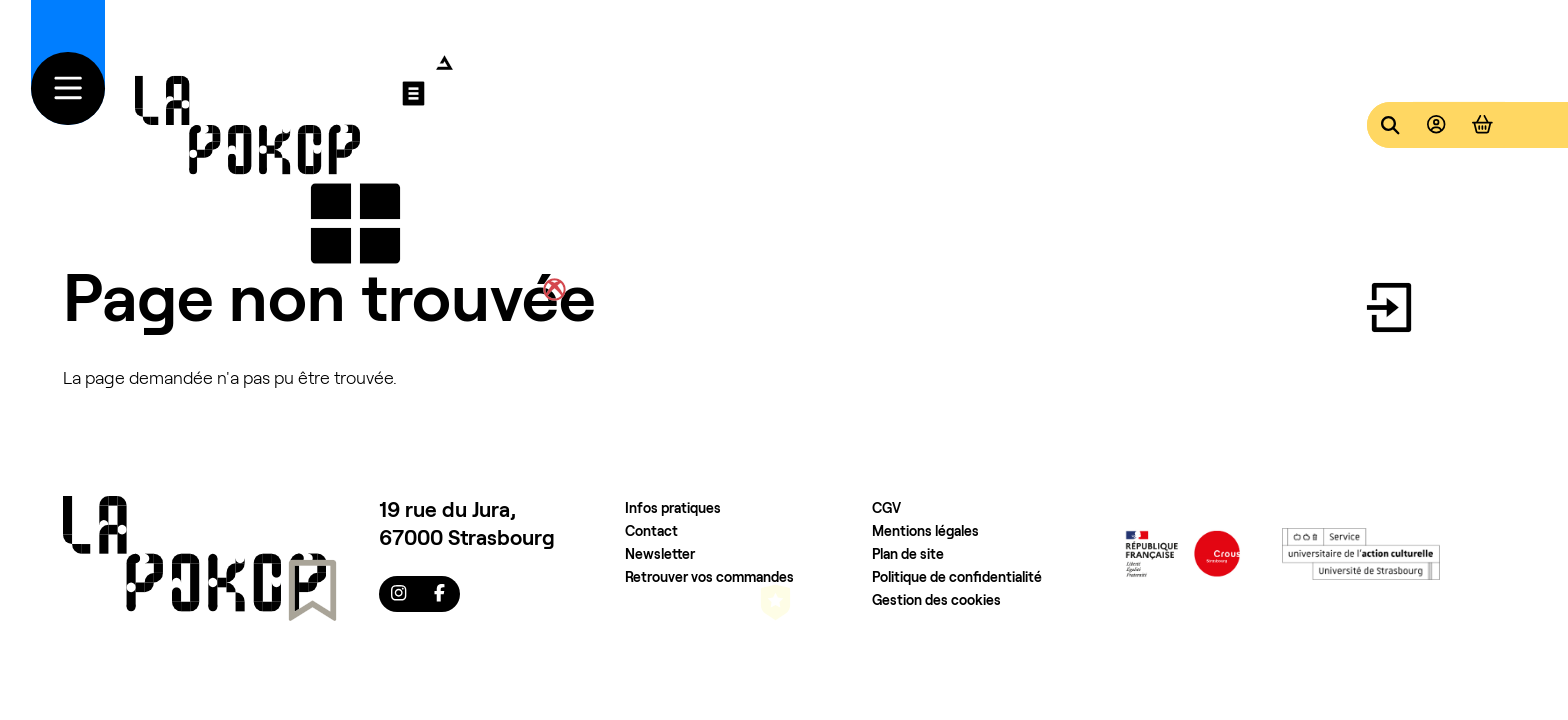  What do you see at coordinates (312, 589) in the screenshot?
I see `save this item for later` at bounding box center [312, 589].